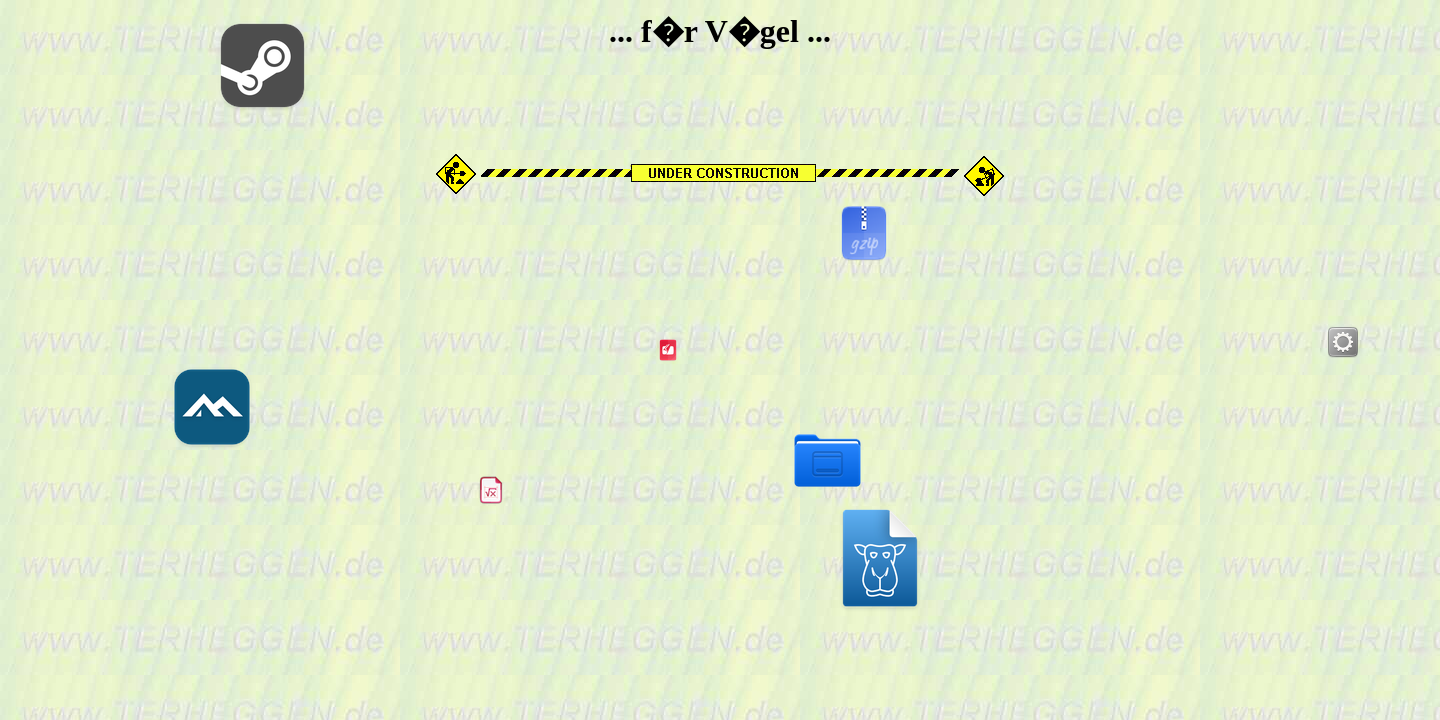 This screenshot has width=1440, height=720. I want to click on shared library file type indicator, so click(1343, 342).